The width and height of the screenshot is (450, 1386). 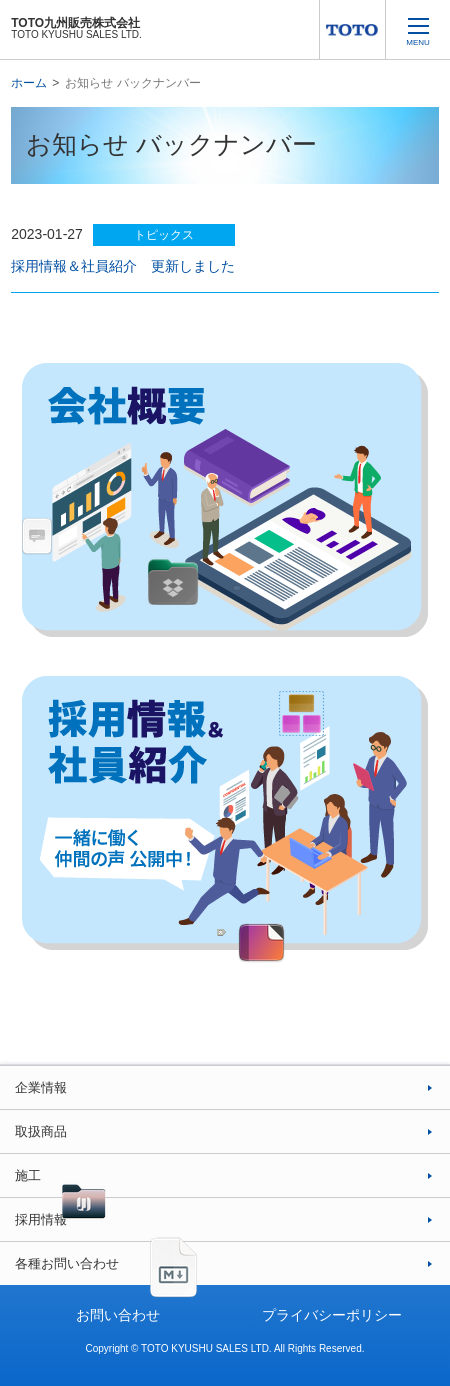 What do you see at coordinates (301, 713) in the screenshot?
I see `select all items in the current view` at bounding box center [301, 713].